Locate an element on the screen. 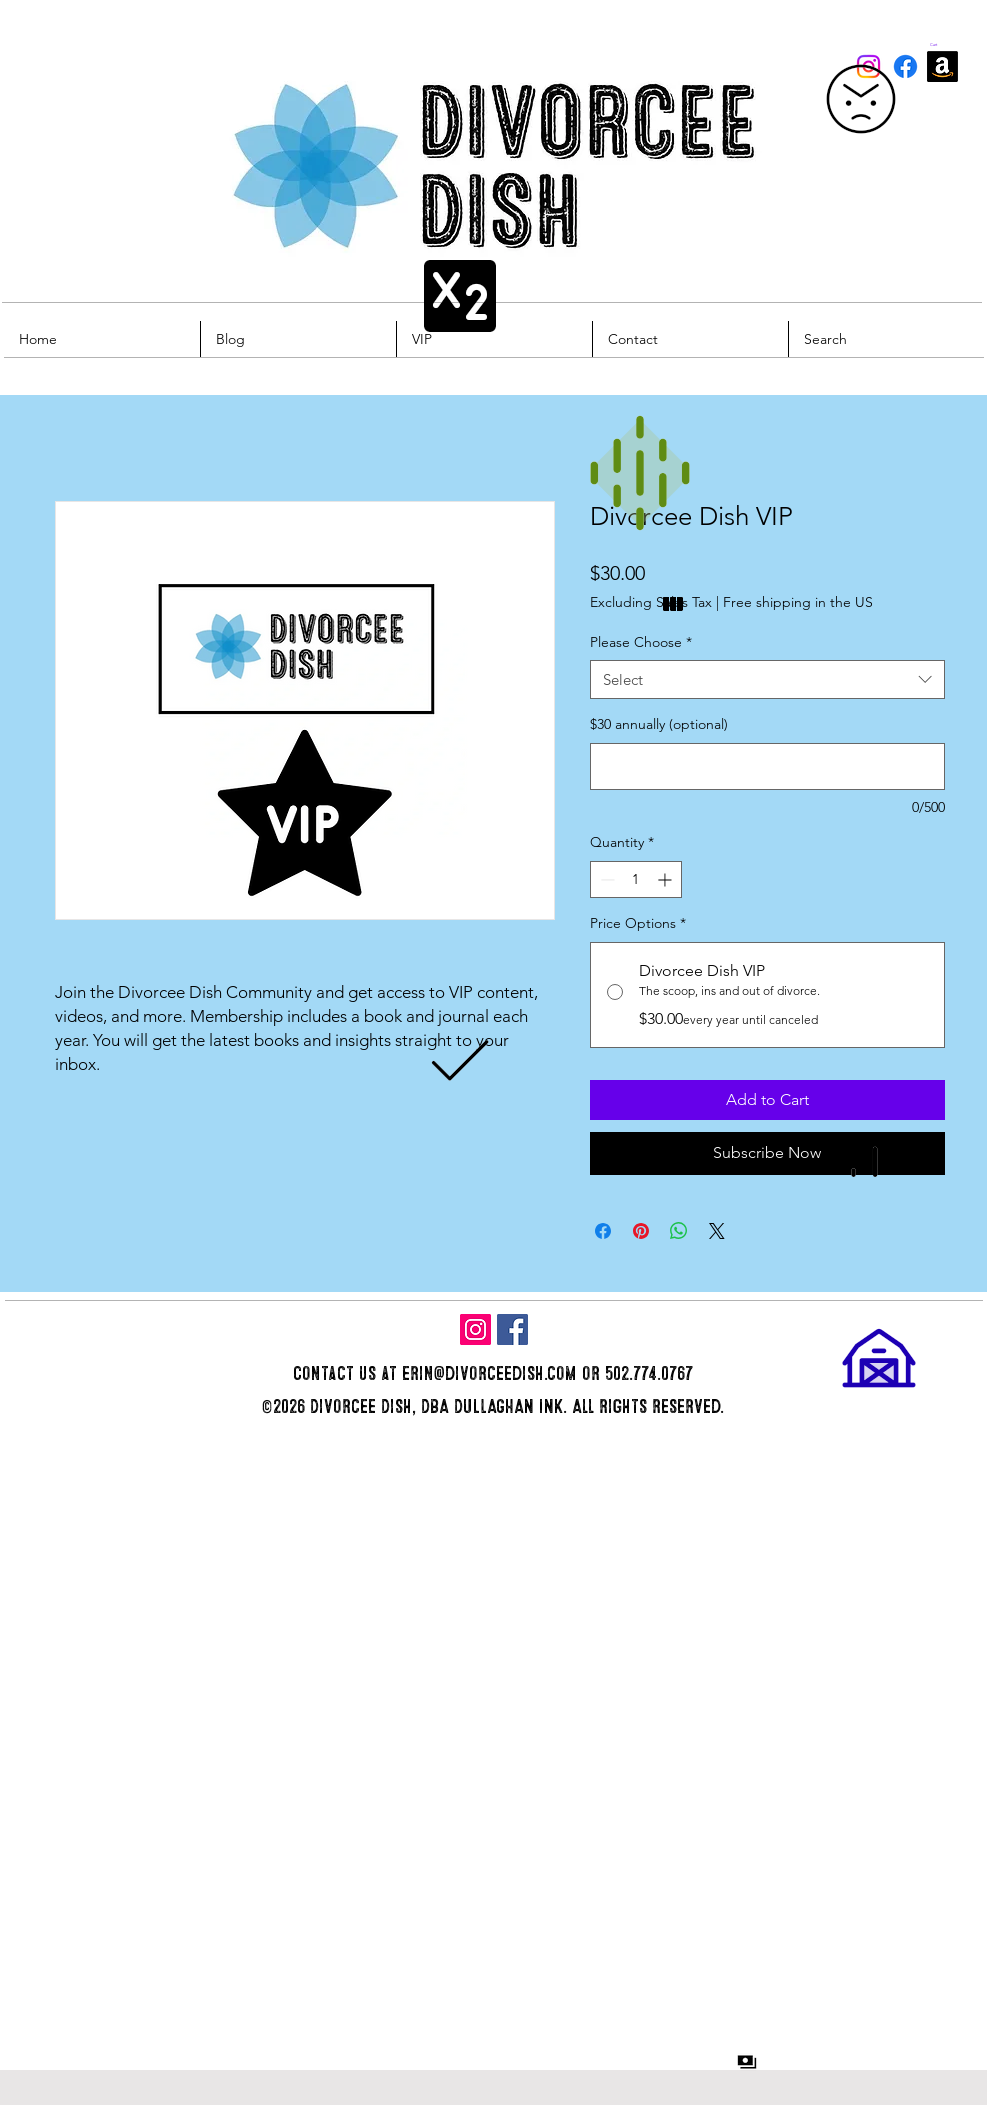 Image resolution: width=987 pixels, height=2105 pixels. confirm or complete an action is located at coordinates (459, 1058).